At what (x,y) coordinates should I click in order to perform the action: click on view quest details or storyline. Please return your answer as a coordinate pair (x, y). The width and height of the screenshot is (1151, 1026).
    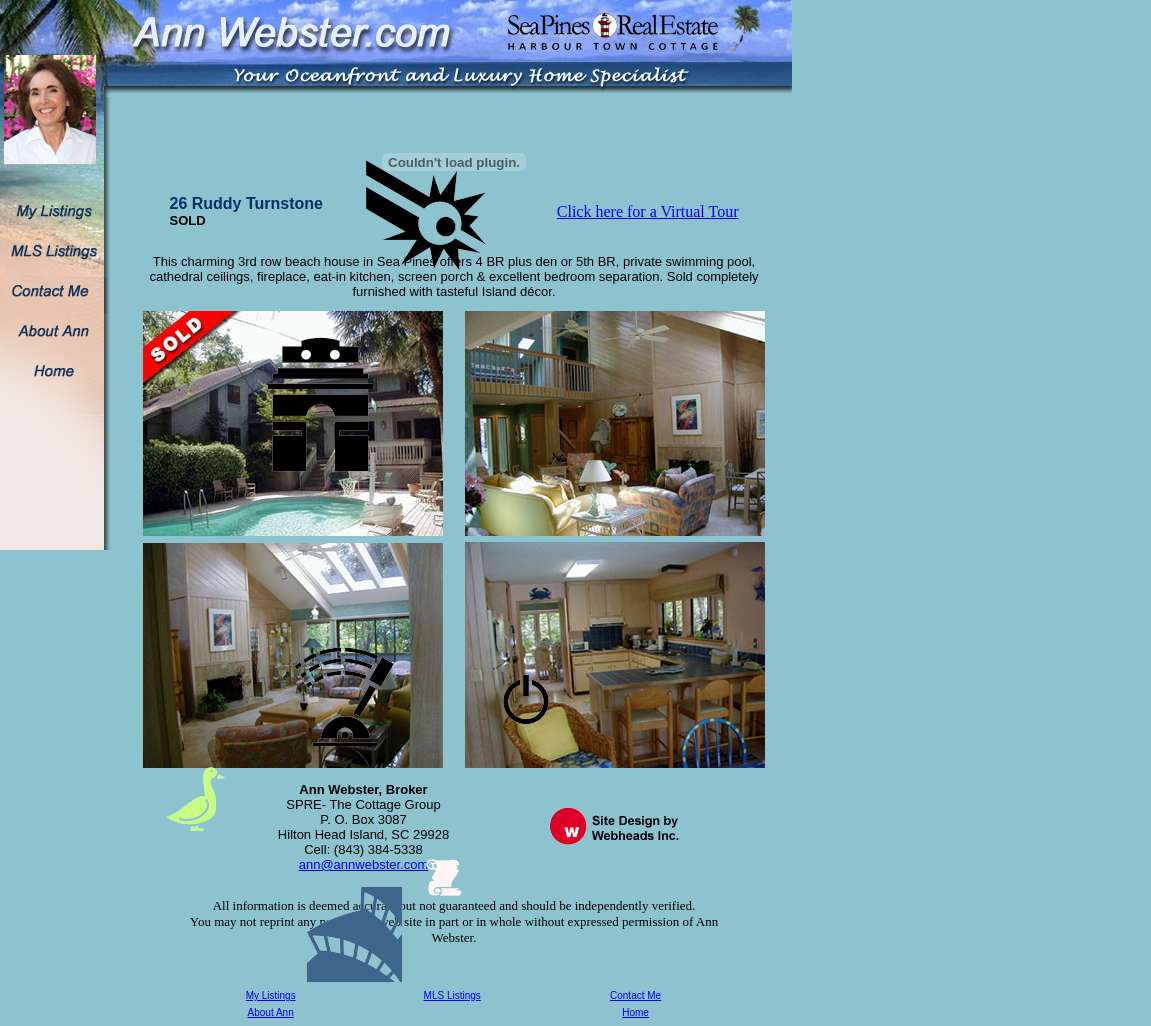
    Looking at the image, I should click on (443, 877).